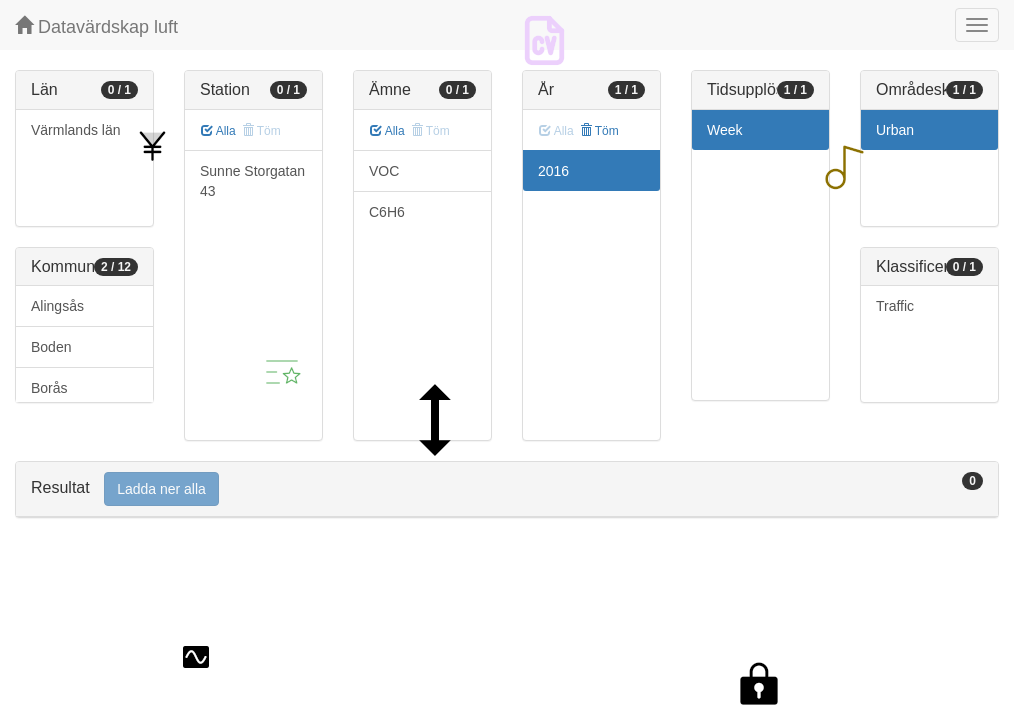  I want to click on view prices in japanese yen, so click(152, 145).